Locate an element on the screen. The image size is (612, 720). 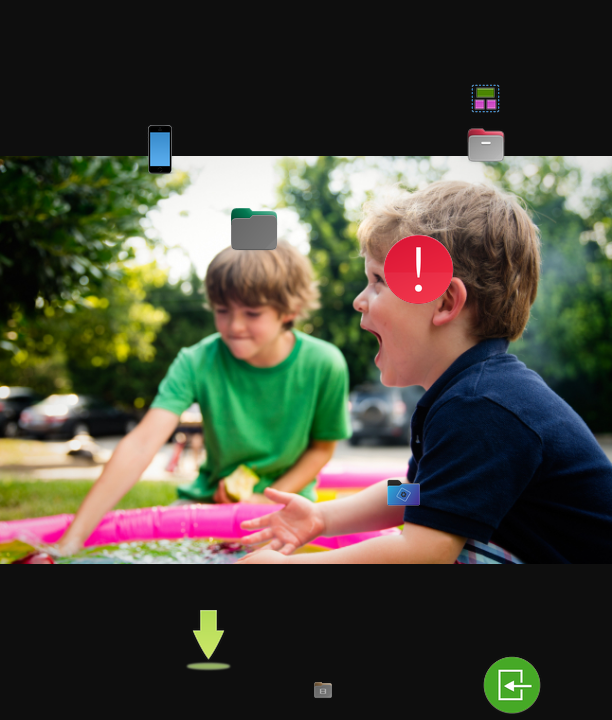
select all items in the current view is located at coordinates (485, 98).